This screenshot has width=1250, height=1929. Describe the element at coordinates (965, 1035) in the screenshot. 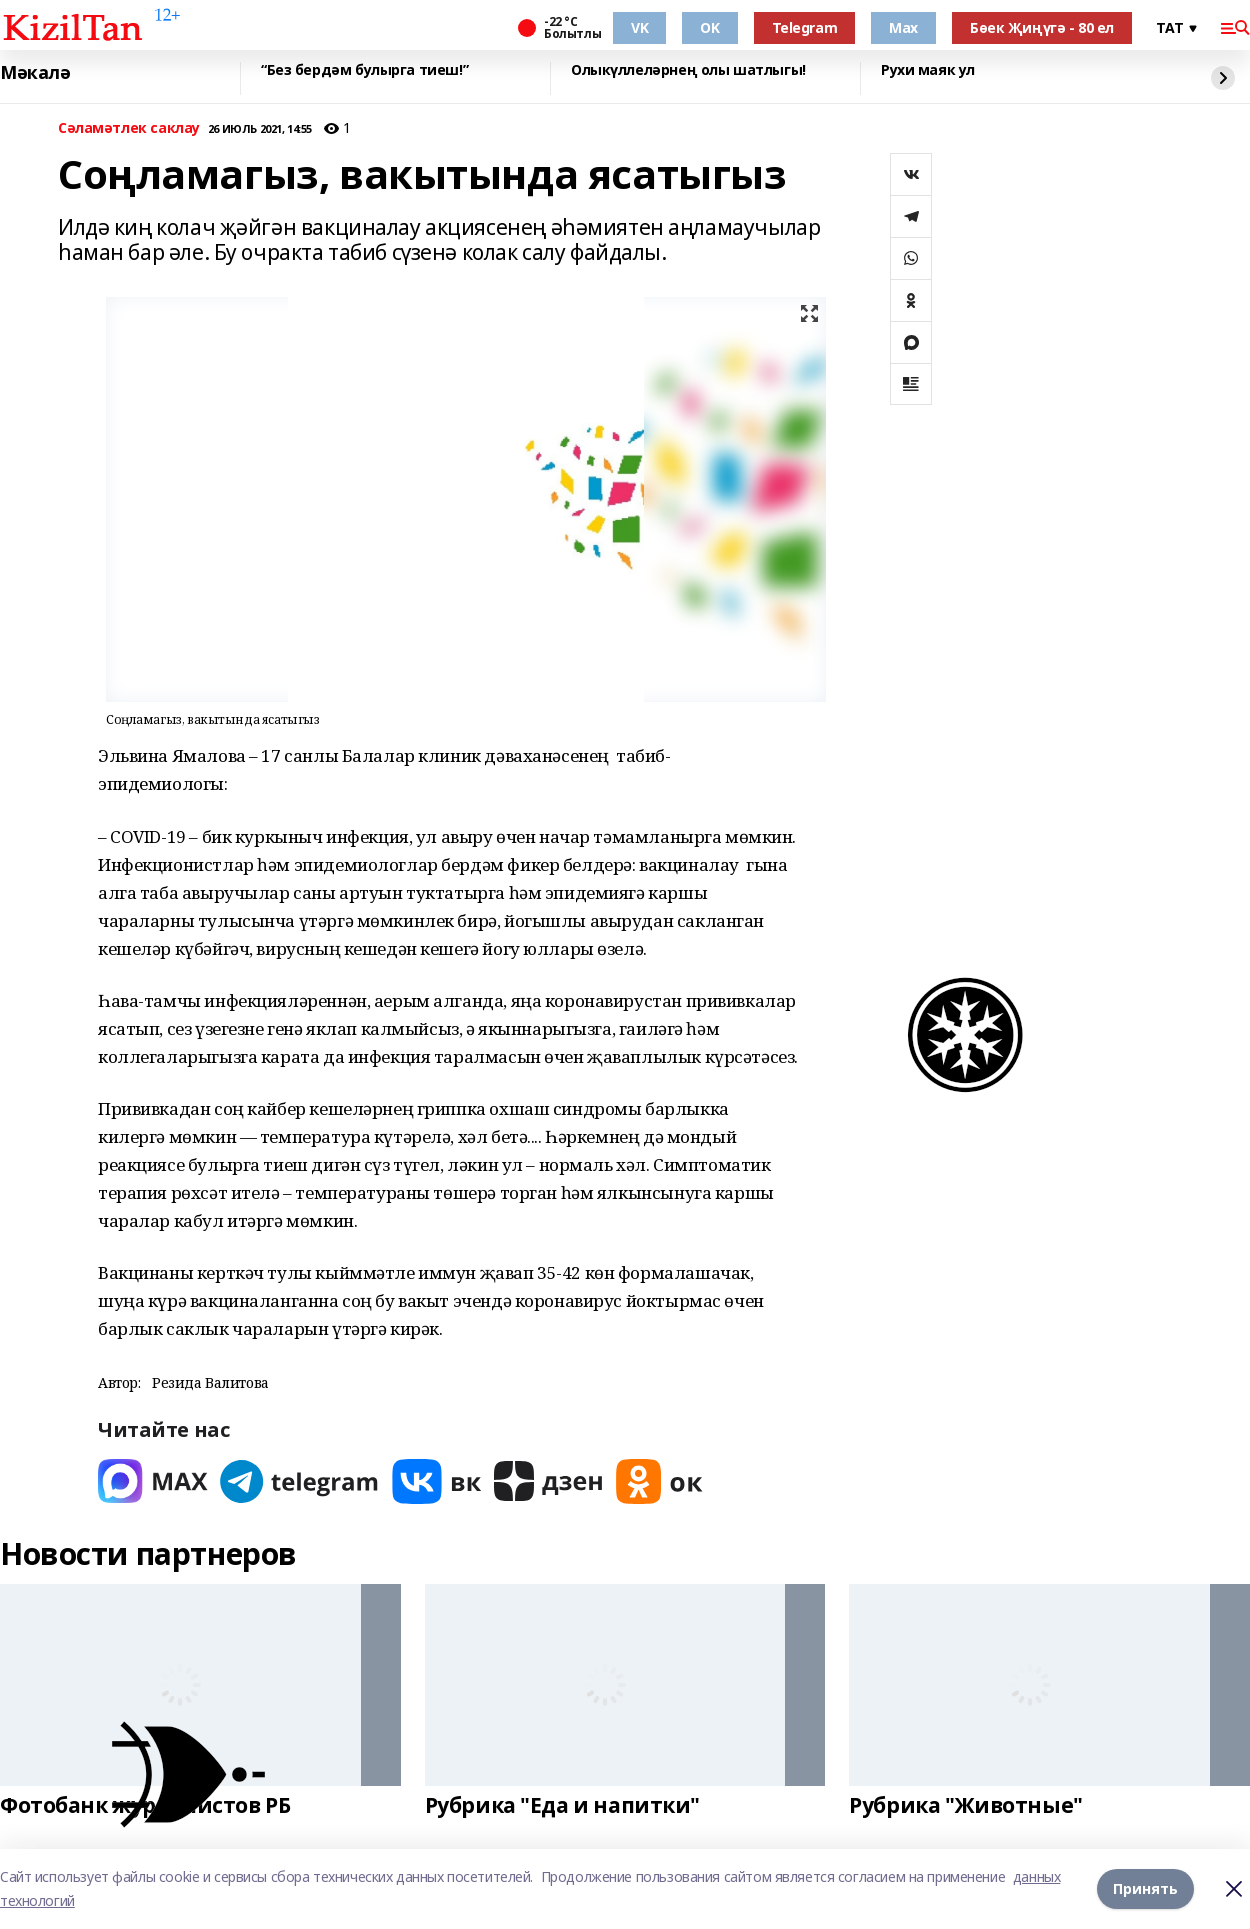

I see `activate ice or frost ability` at that location.